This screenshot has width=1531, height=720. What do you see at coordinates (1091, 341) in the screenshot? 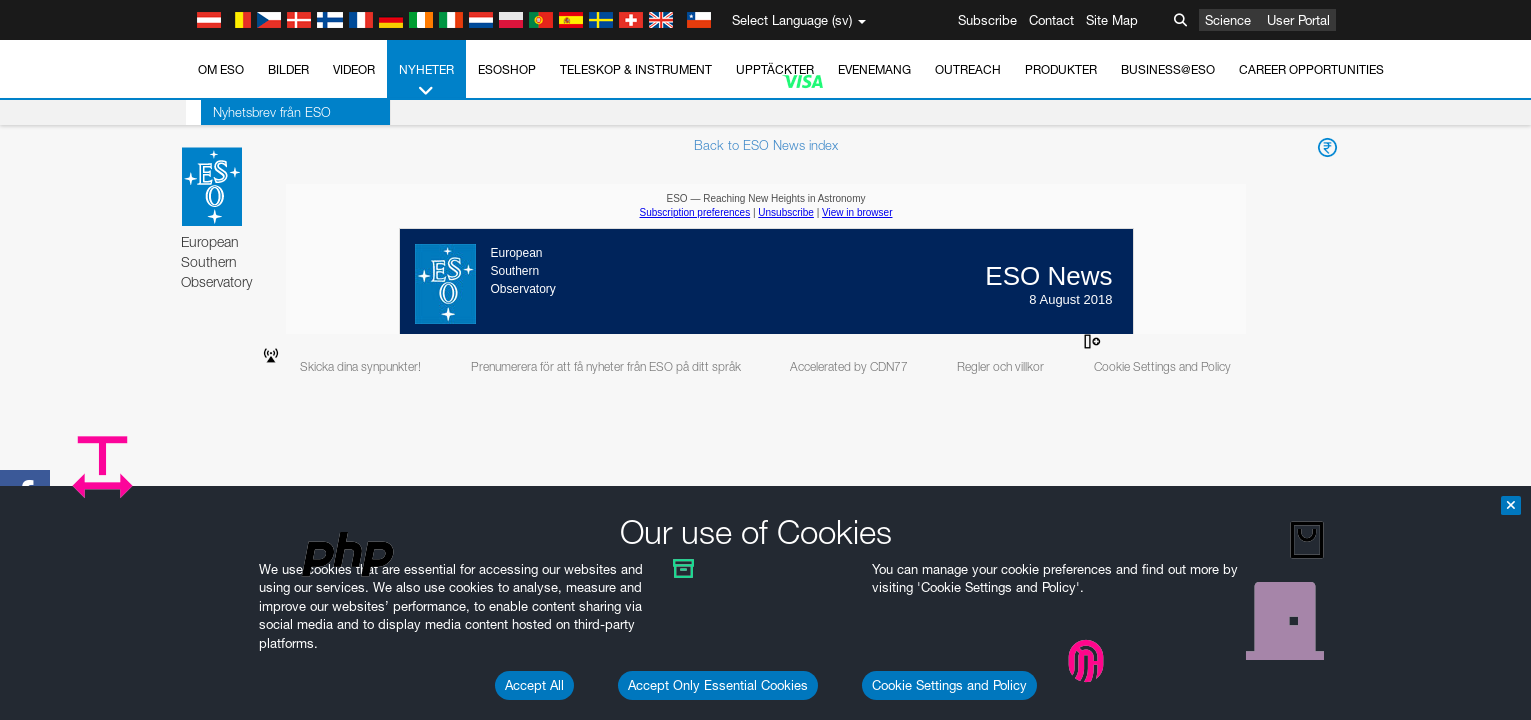
I see `insert a new column to the right` at bounding box center [1091, 341].